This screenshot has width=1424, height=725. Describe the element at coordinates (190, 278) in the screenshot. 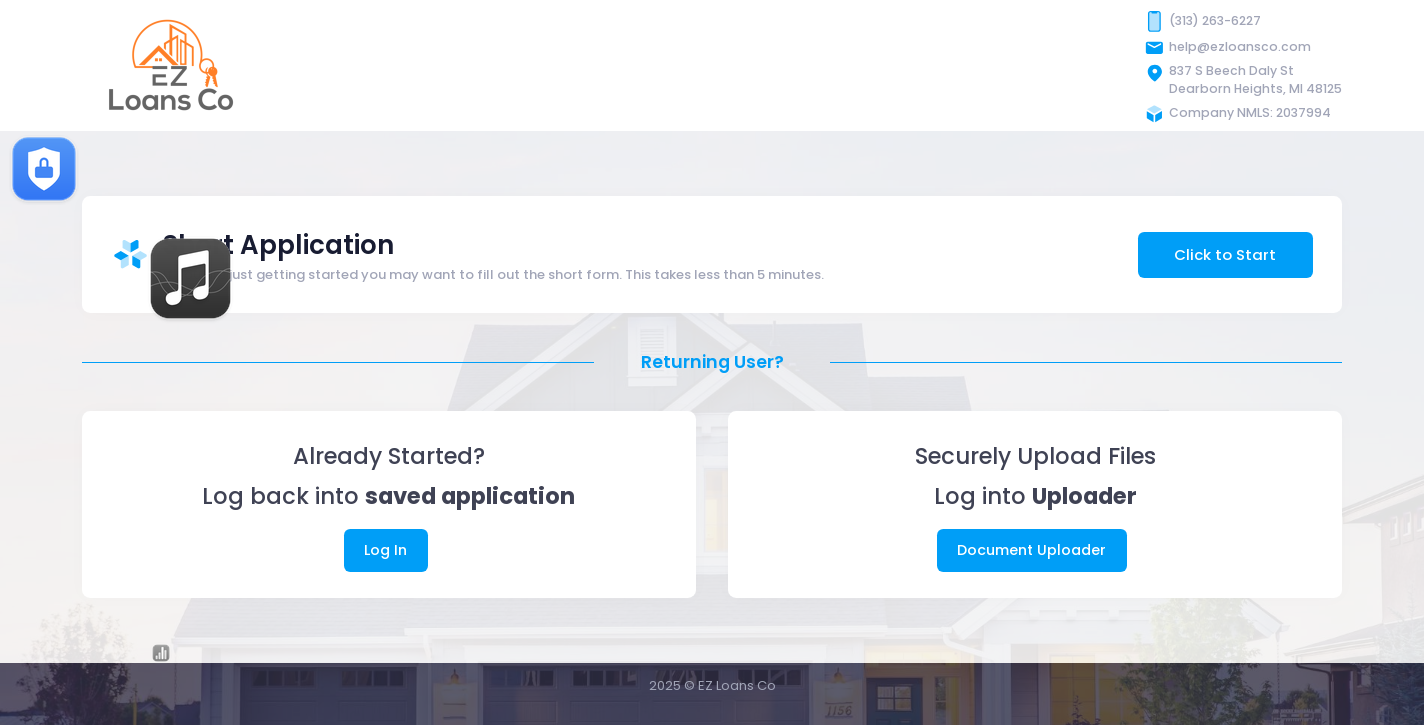

I see `open audacious music player` at that location.